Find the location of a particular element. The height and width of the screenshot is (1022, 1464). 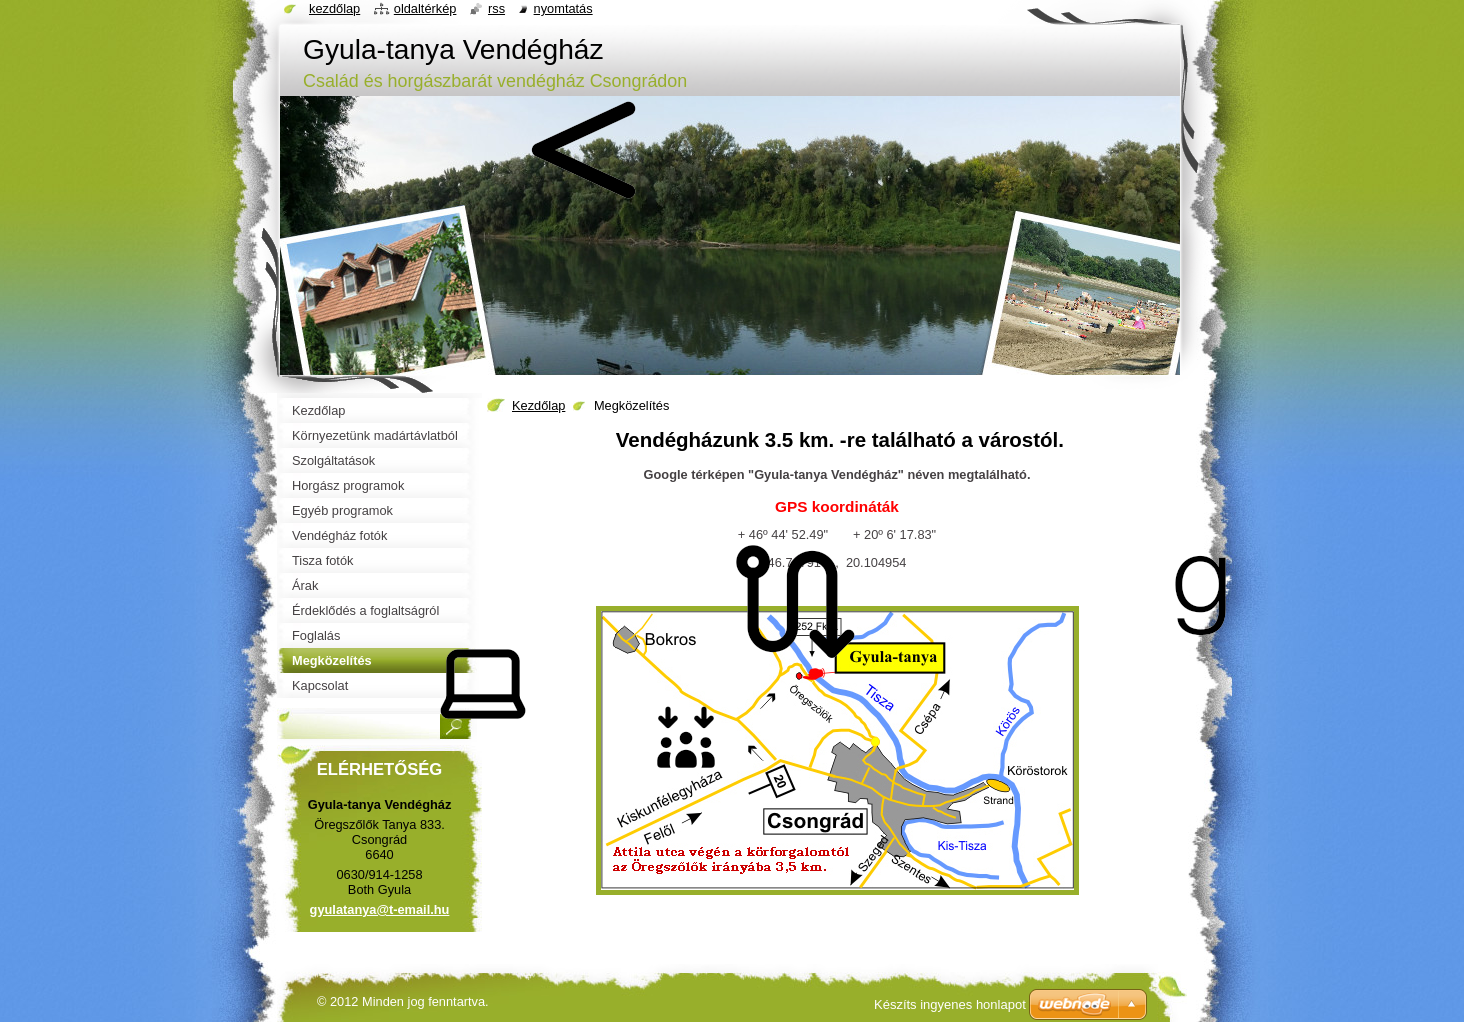

navigate back to the previous screen is located at coordinates (587, 150).